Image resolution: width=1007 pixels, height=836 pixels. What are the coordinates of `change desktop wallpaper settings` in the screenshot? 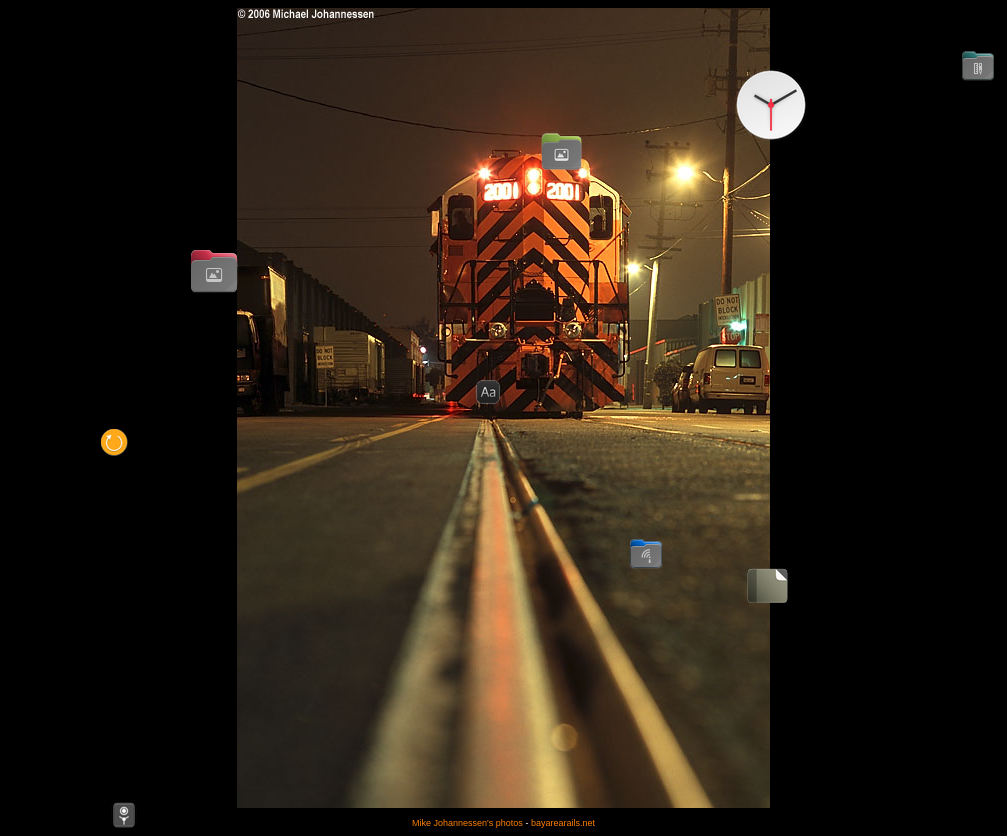 It's located at (767, 584).